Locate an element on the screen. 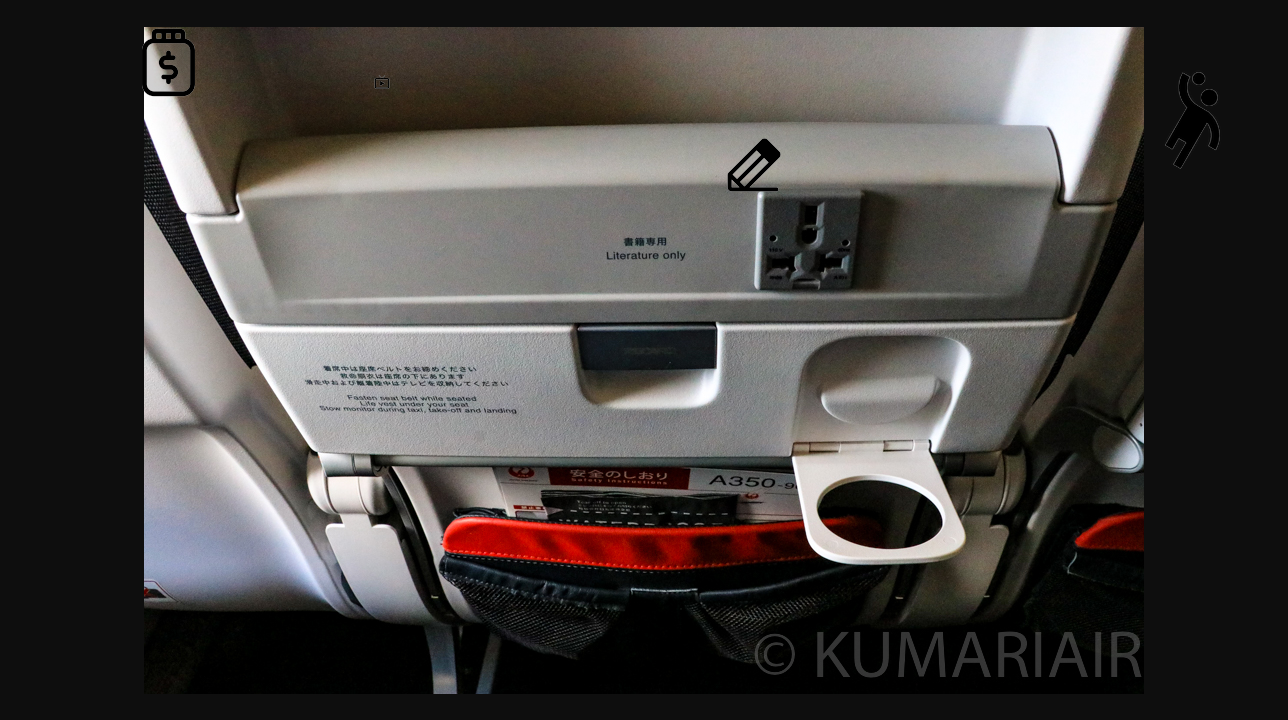  edit or modify content is located at coordinates (753, 166).